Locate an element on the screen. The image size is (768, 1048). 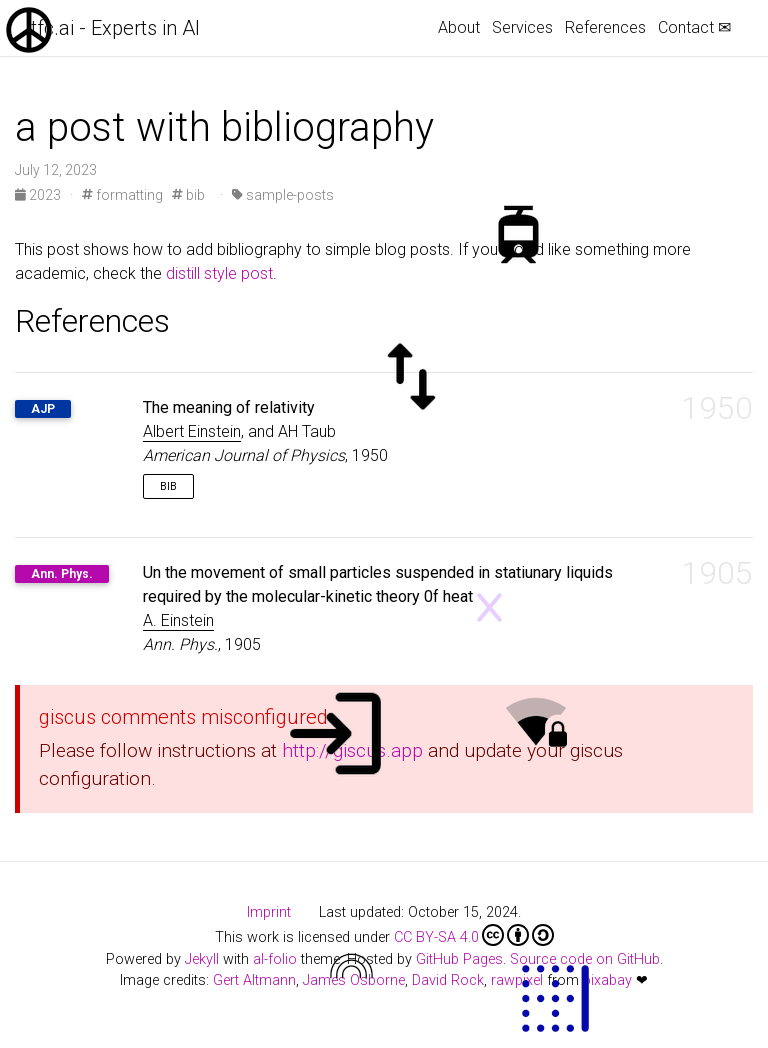
connected to a secured wifi network with weak signal is located at coordinates (536, 721).